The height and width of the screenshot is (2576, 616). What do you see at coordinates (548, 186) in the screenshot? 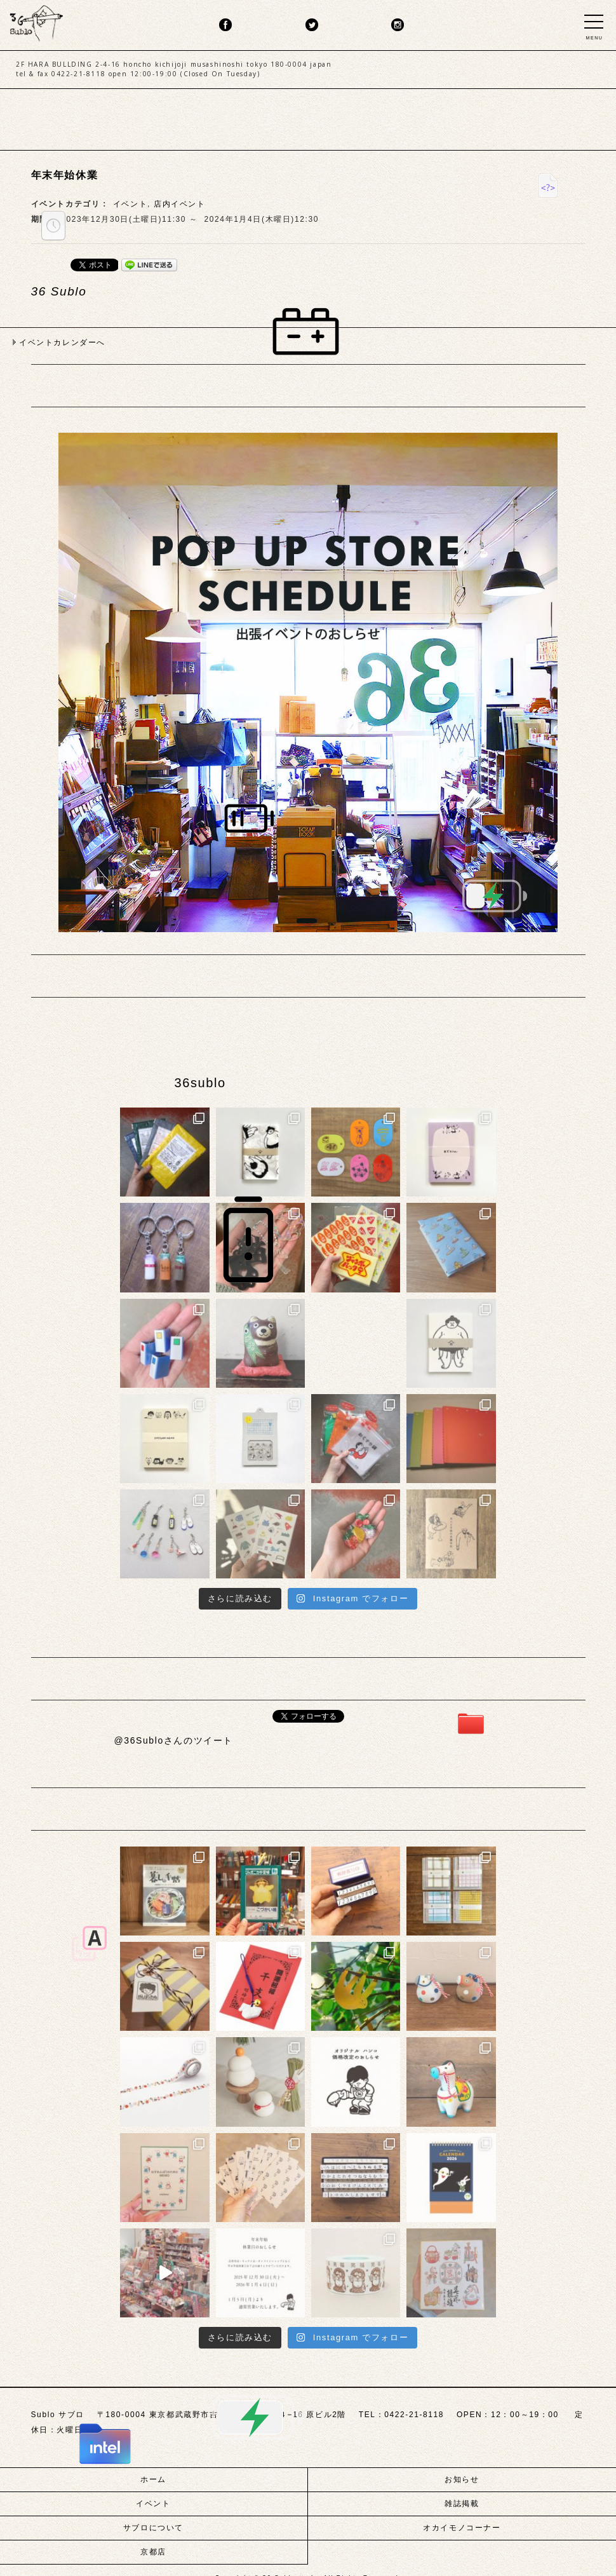
I see `a php source code file` at bounding box center [548, 186].